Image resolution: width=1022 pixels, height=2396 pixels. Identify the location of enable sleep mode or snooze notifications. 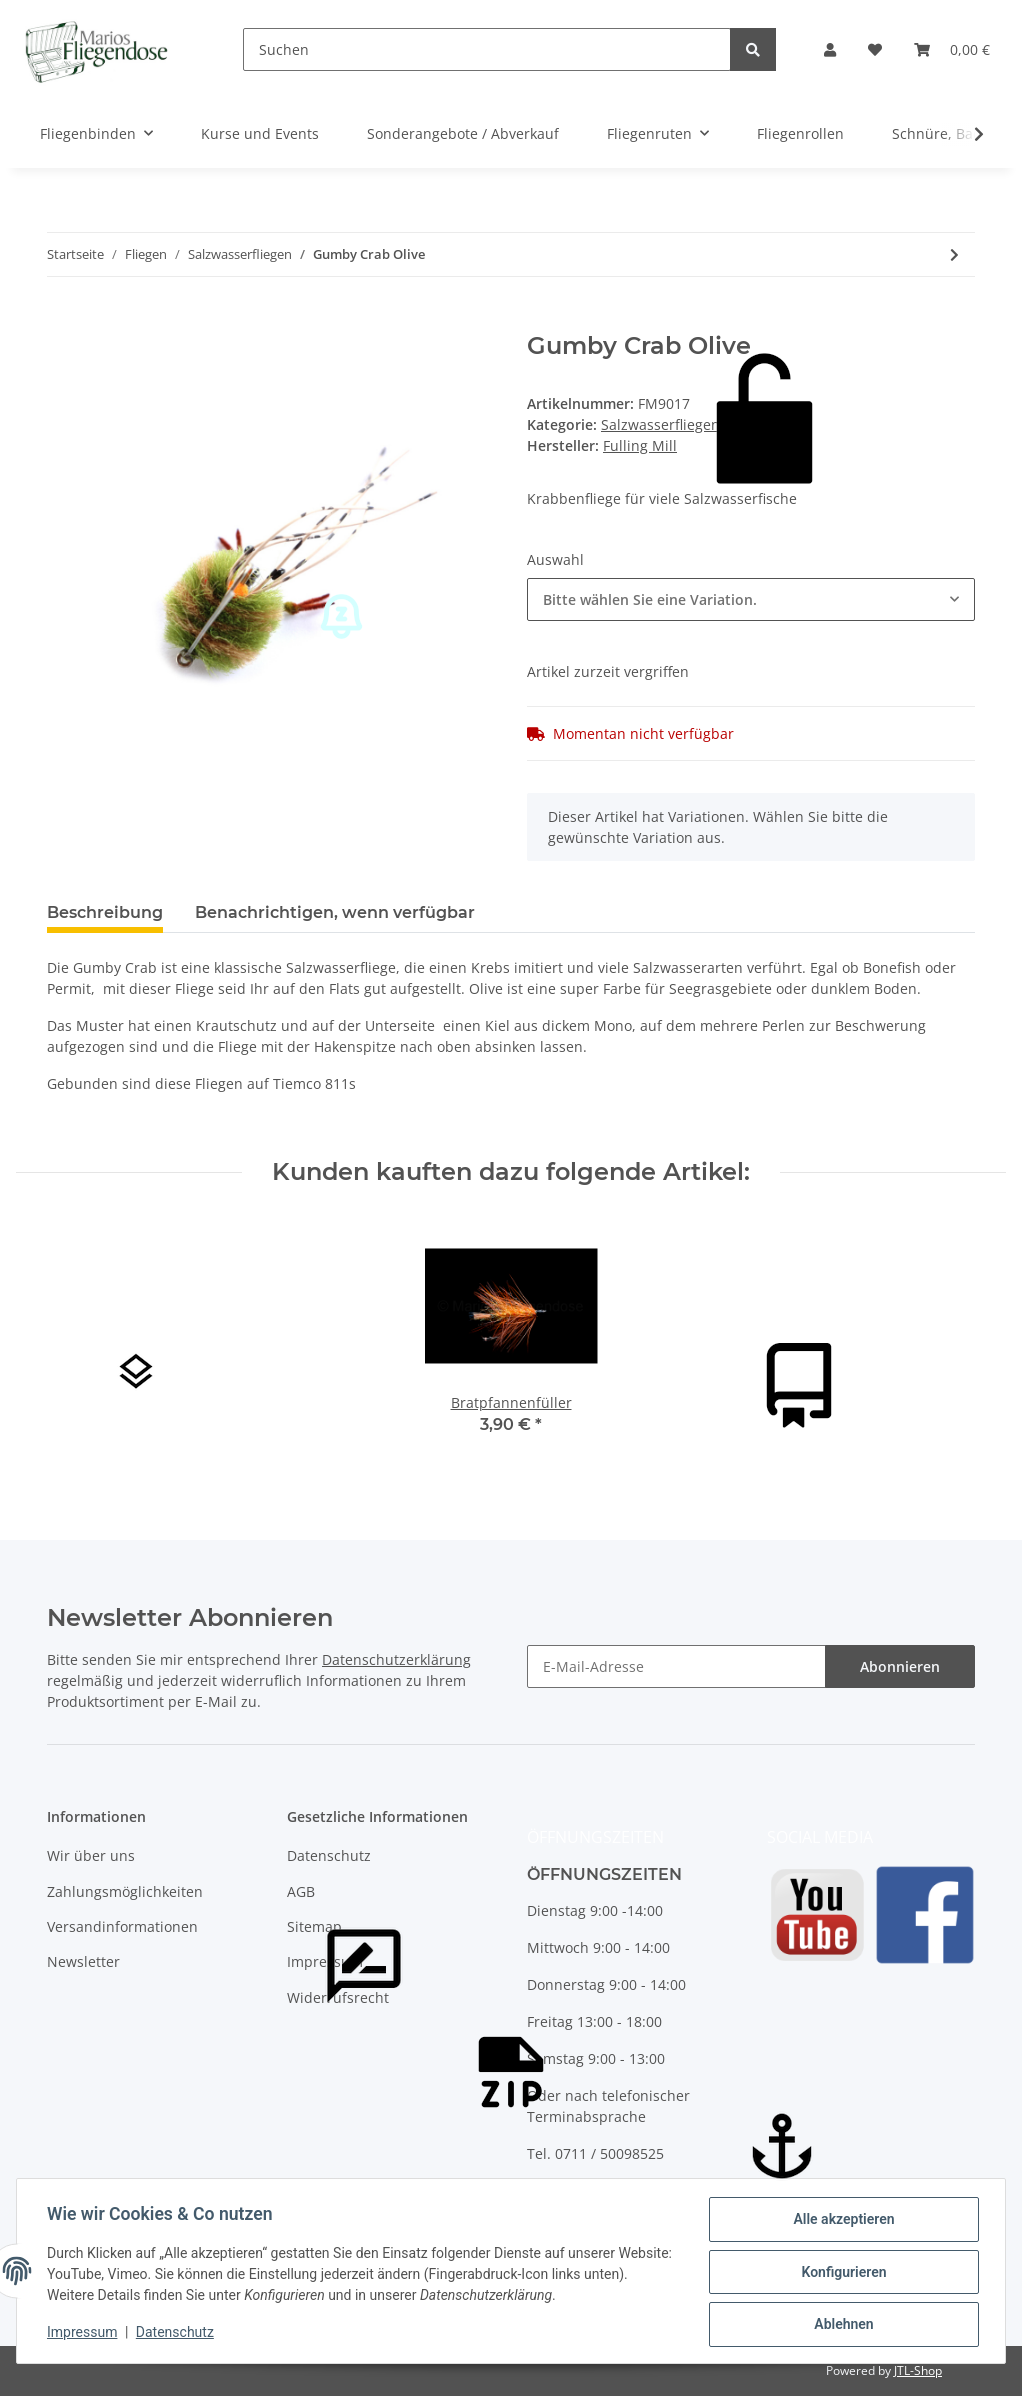
(341, 616).